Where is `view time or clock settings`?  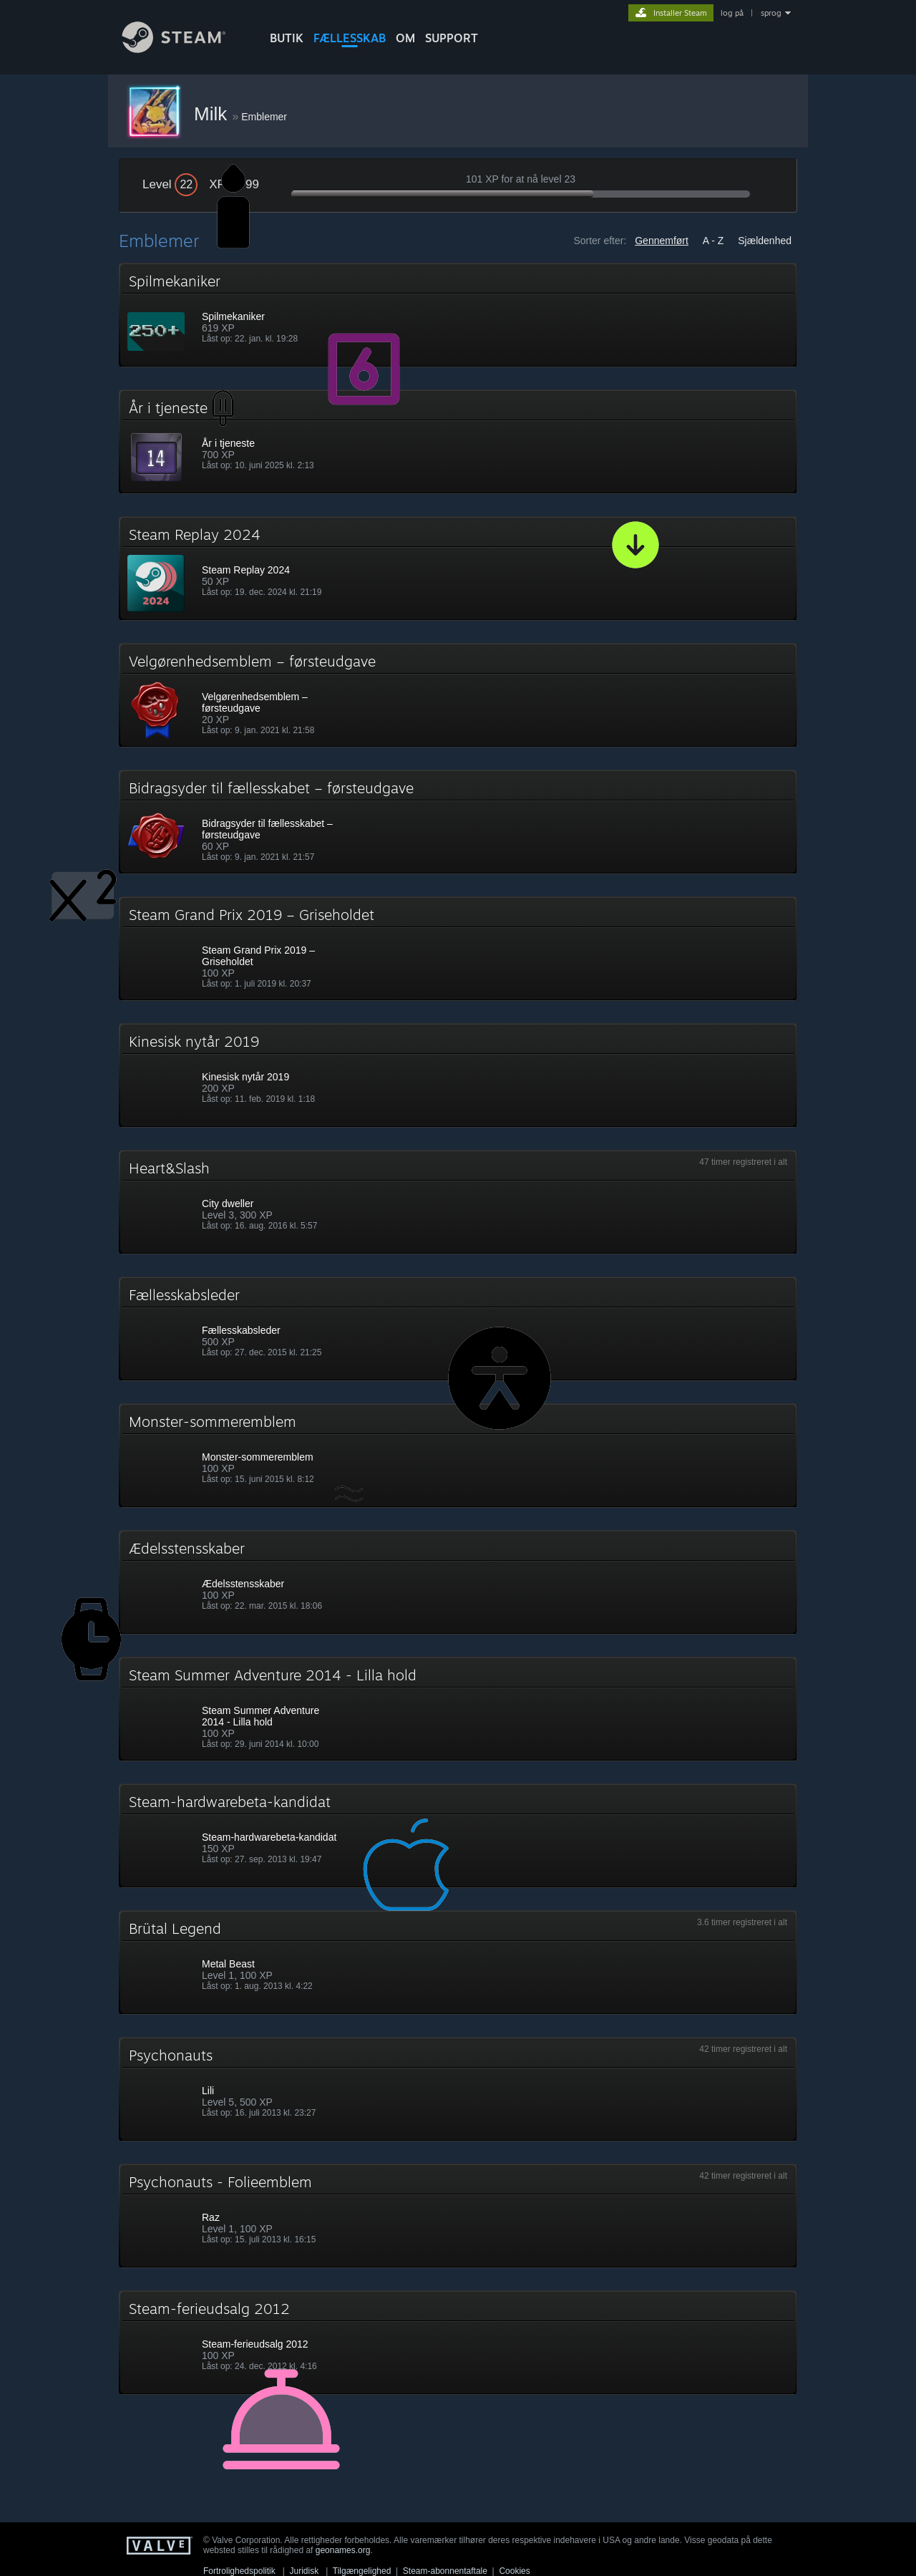
view time or clock settings is located at coordinates (91, 1639).